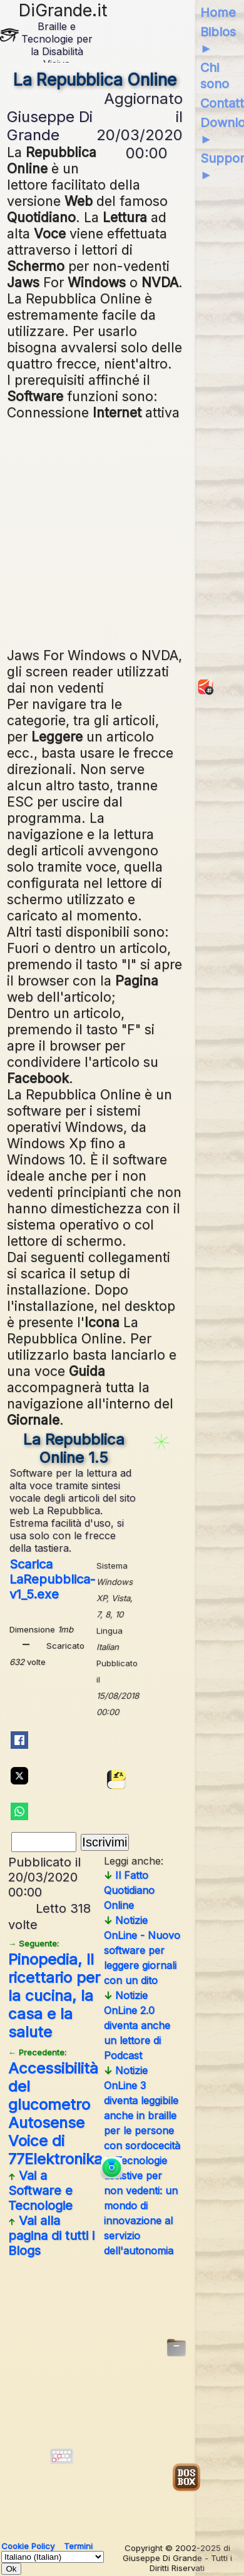  I want to click on access keyboard shortcut settings, so click(61, 2456).